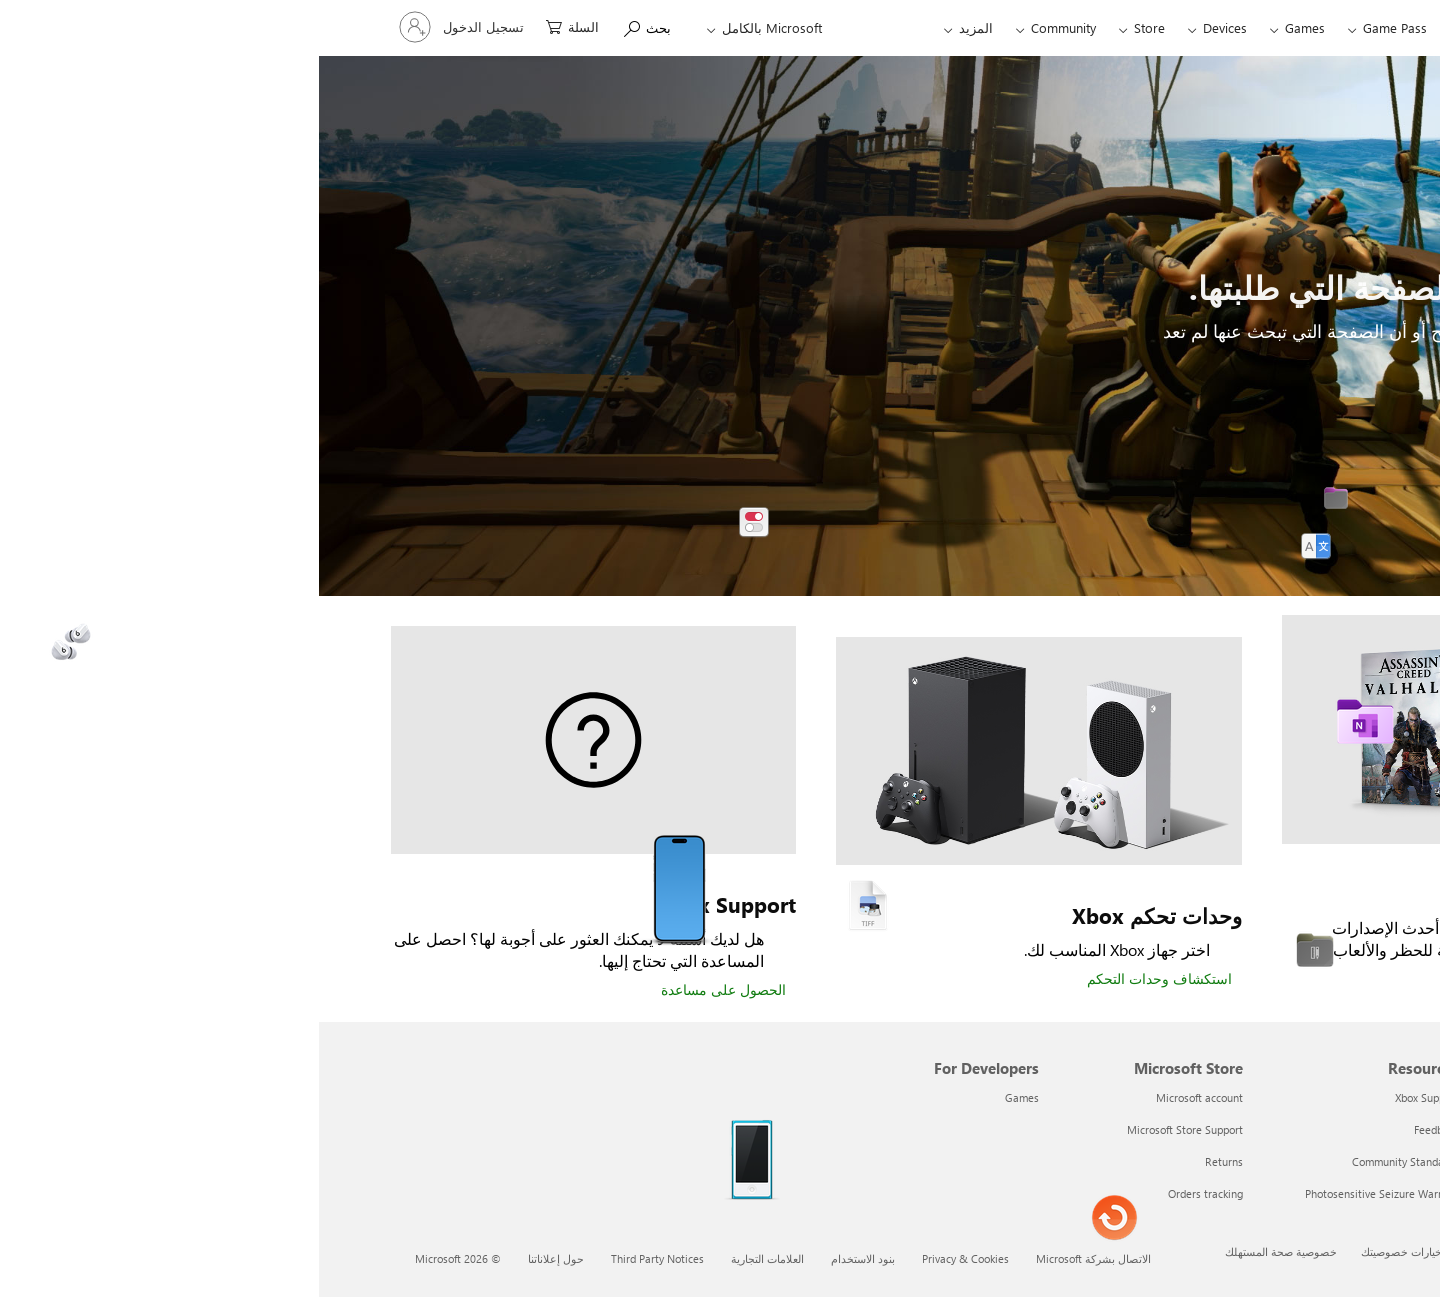 This screenshot has width=1440, height=1297. Describe the element at coordinates (679, 890) in the screenshot. I see `indicates a connected iPhone 14 Pro device` at that location.